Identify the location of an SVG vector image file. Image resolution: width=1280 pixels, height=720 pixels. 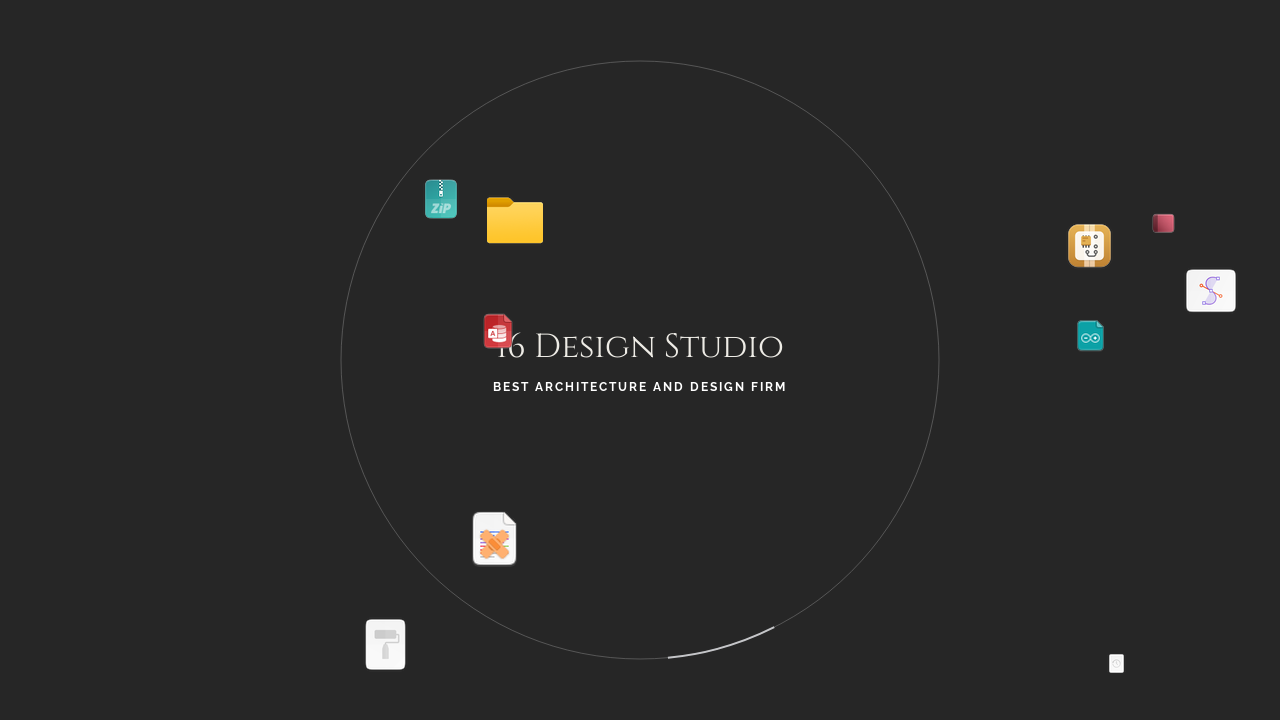
(1211, 289).